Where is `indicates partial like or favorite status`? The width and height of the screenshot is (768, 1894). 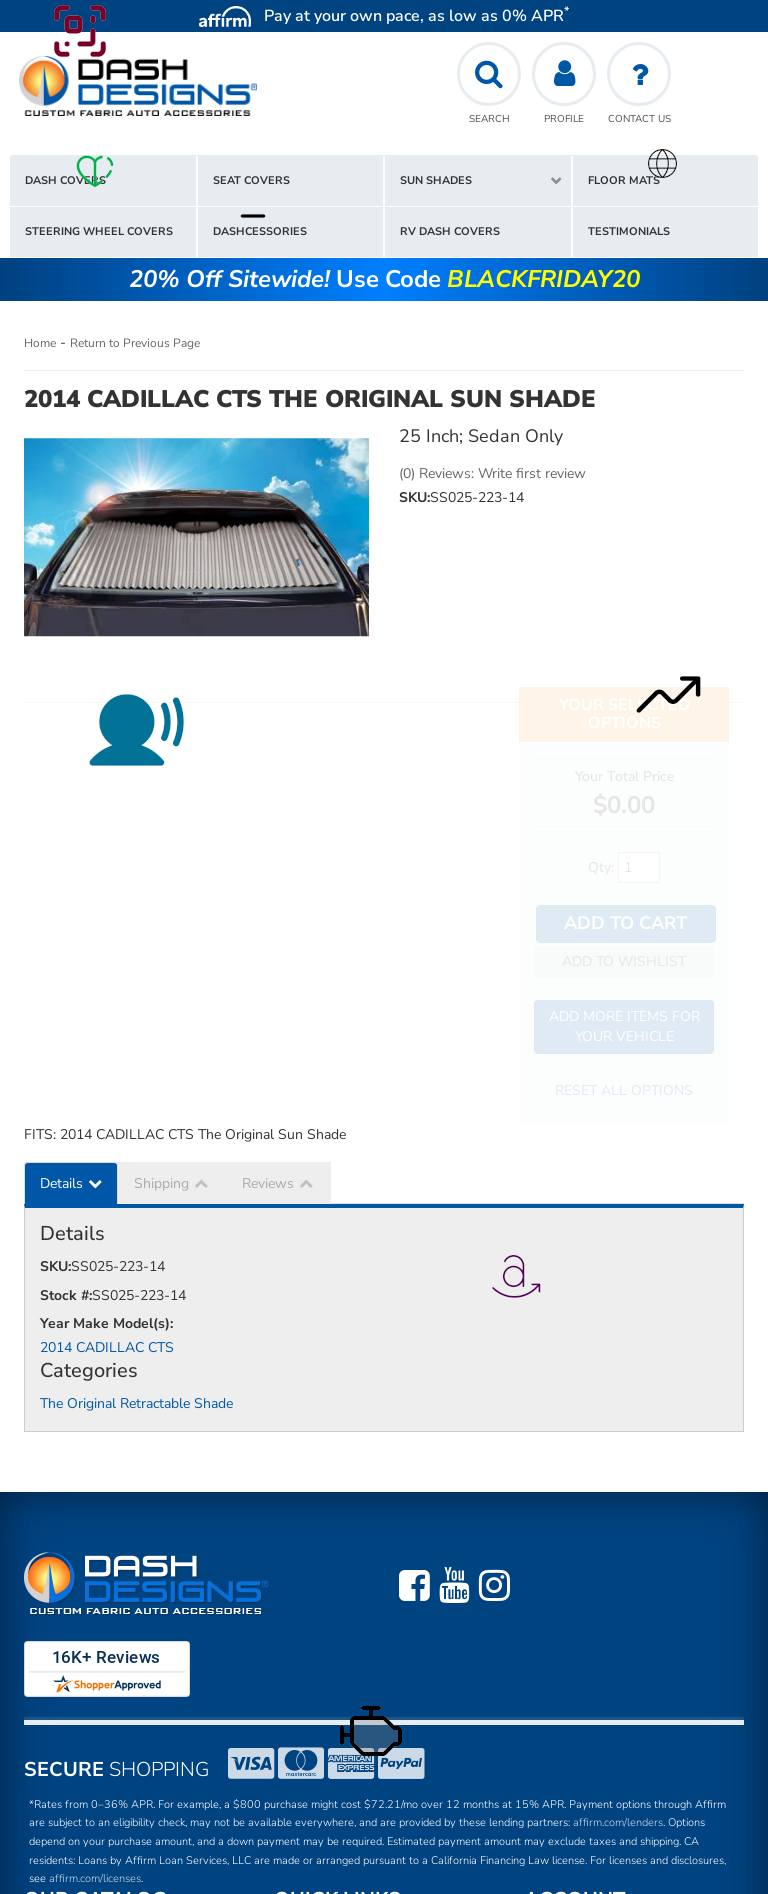 indicates partial like or favorite status is located at coordinates (95, 170).